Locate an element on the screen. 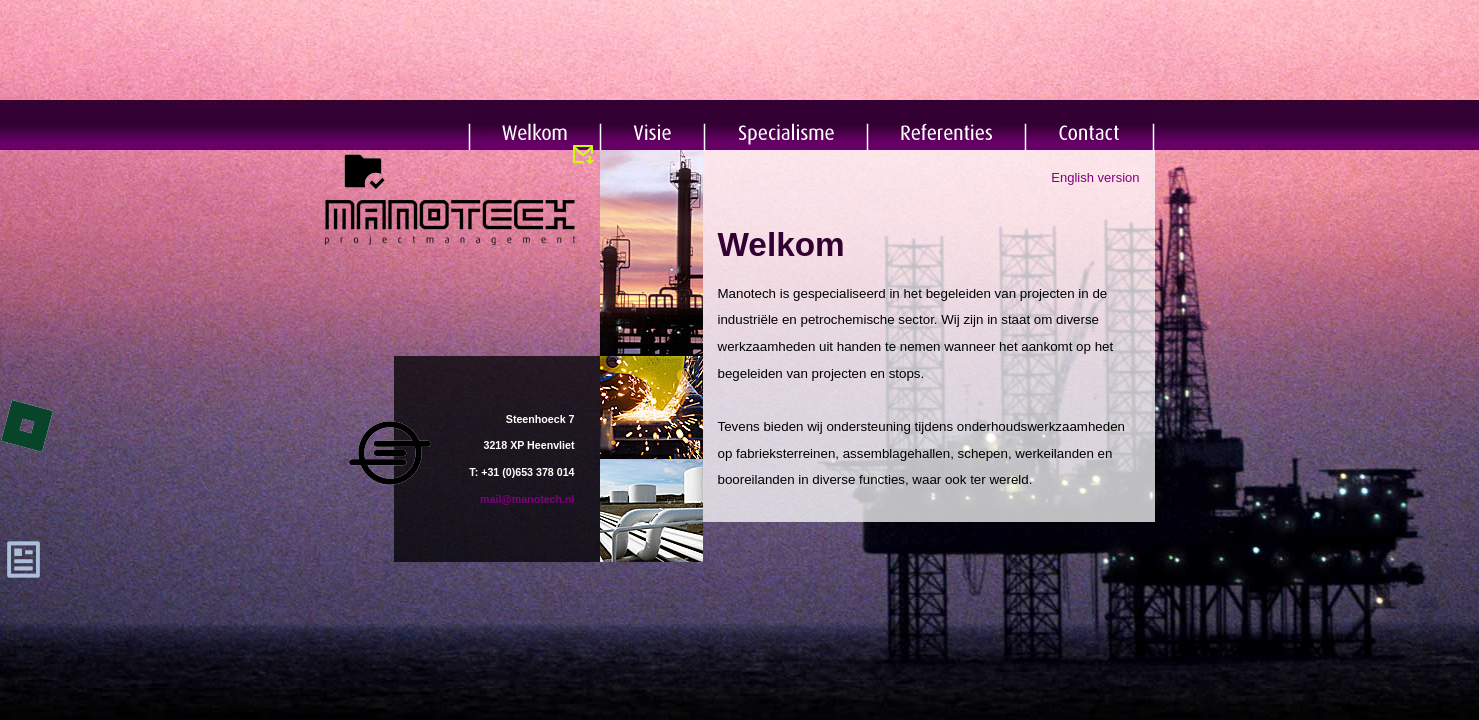 Image resolution: width=1479 pixels, height=720 pixels. download email or message is located at coordinates (583, 154).